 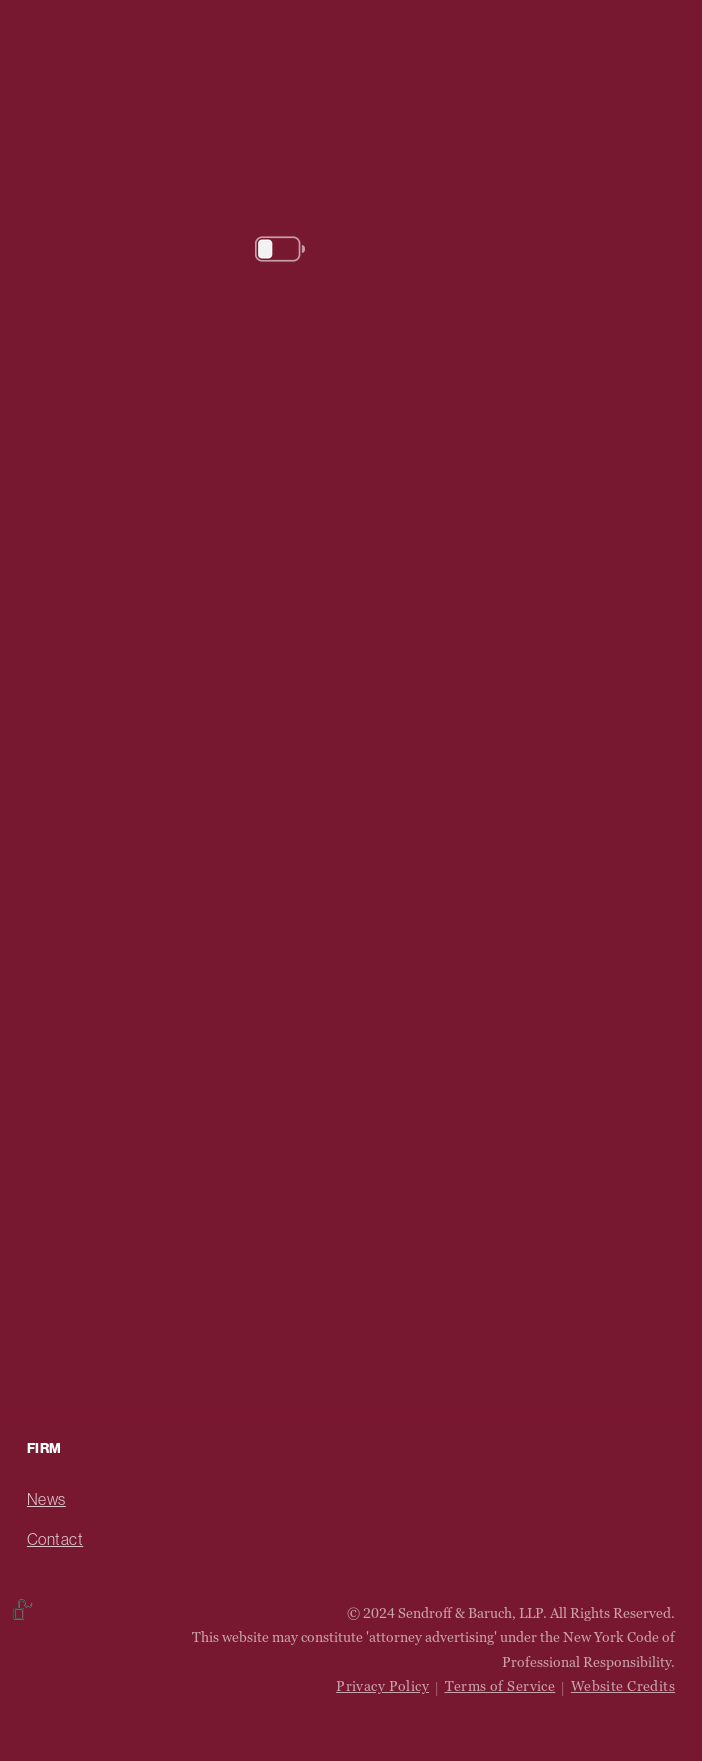 I want to click on indicates battery level at 30%, so click(x=280, y=249).